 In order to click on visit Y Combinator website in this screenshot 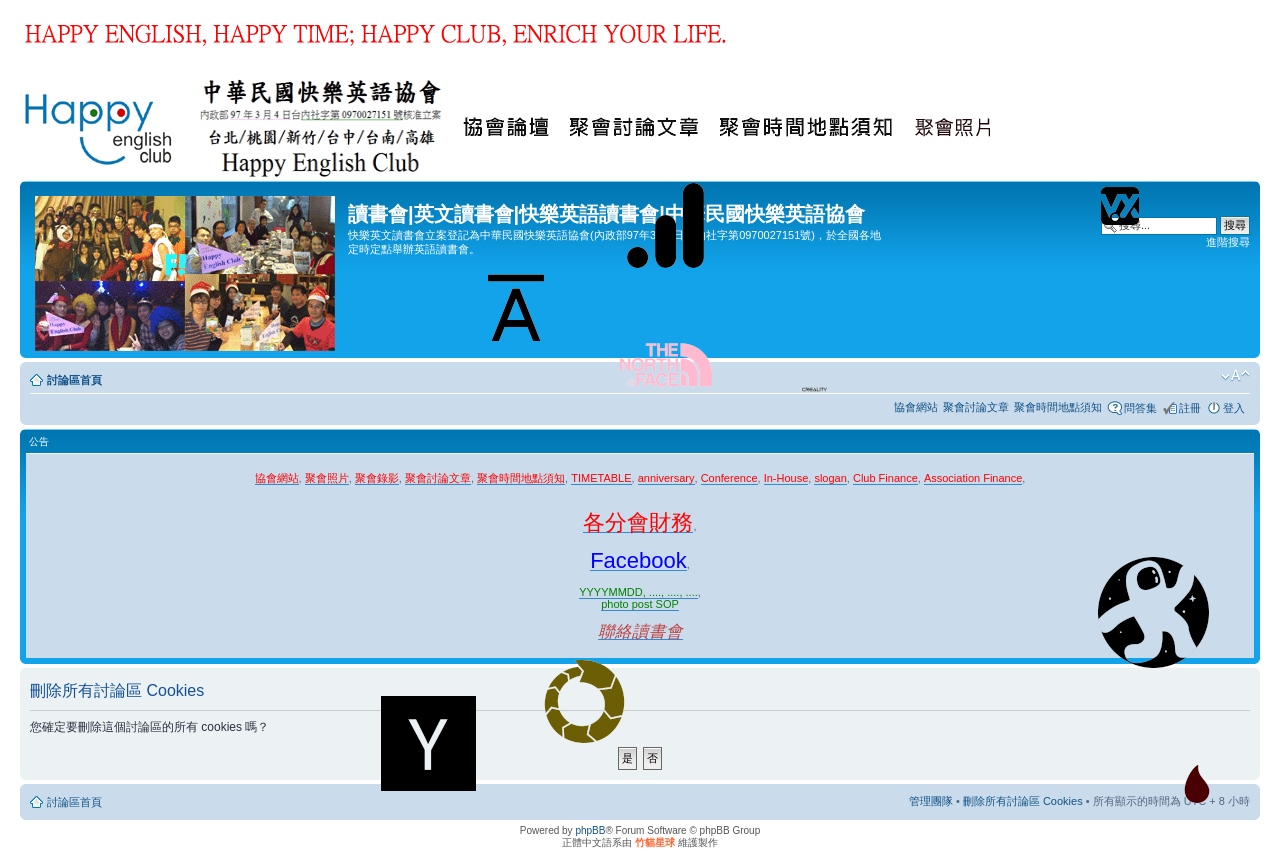, I will do `click(428, 743)`.